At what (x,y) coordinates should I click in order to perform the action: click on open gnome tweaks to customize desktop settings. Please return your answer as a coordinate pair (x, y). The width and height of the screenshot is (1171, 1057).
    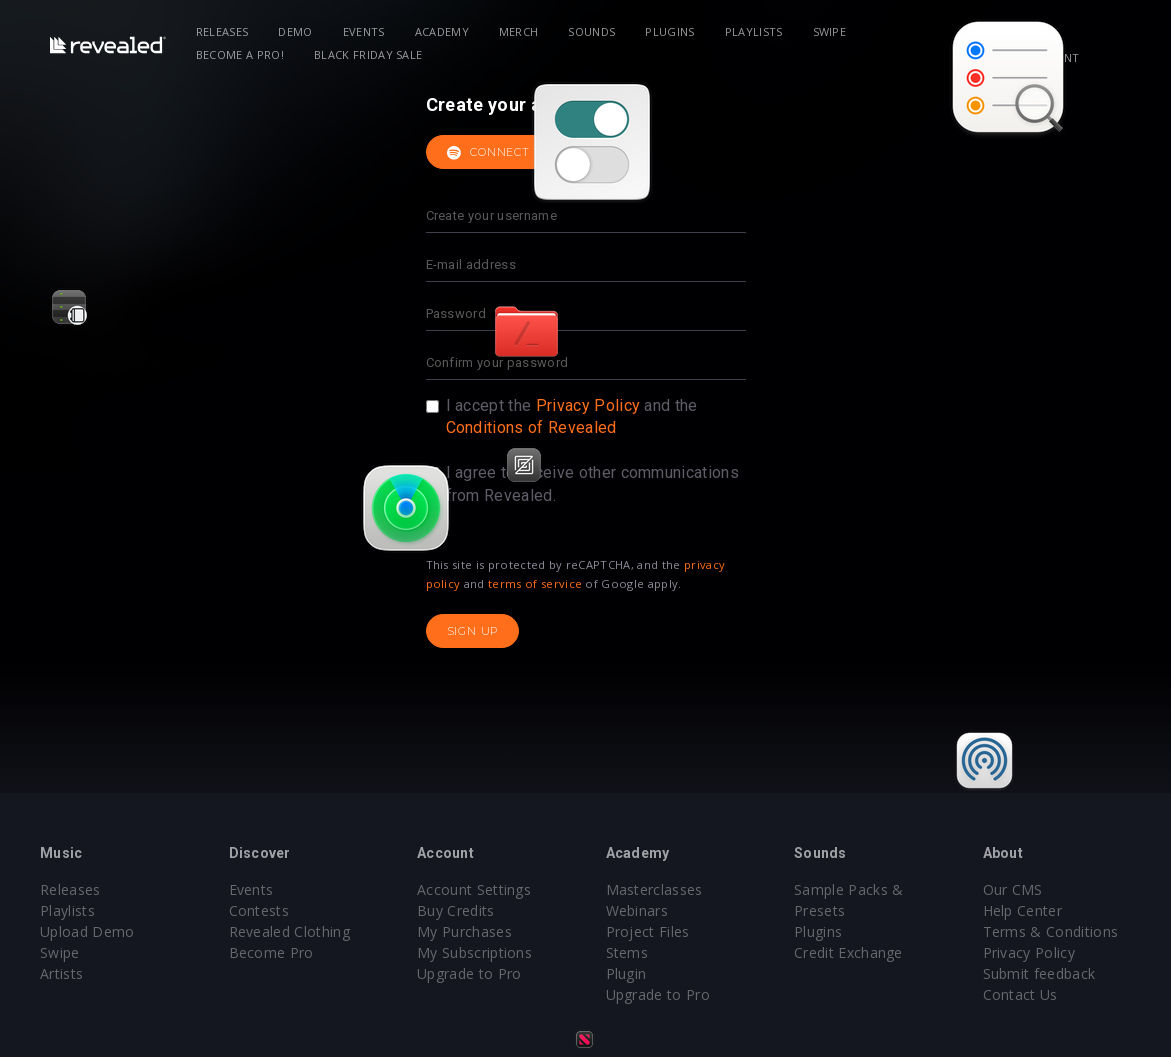
    Looking at the image, I should click on (592, 142).